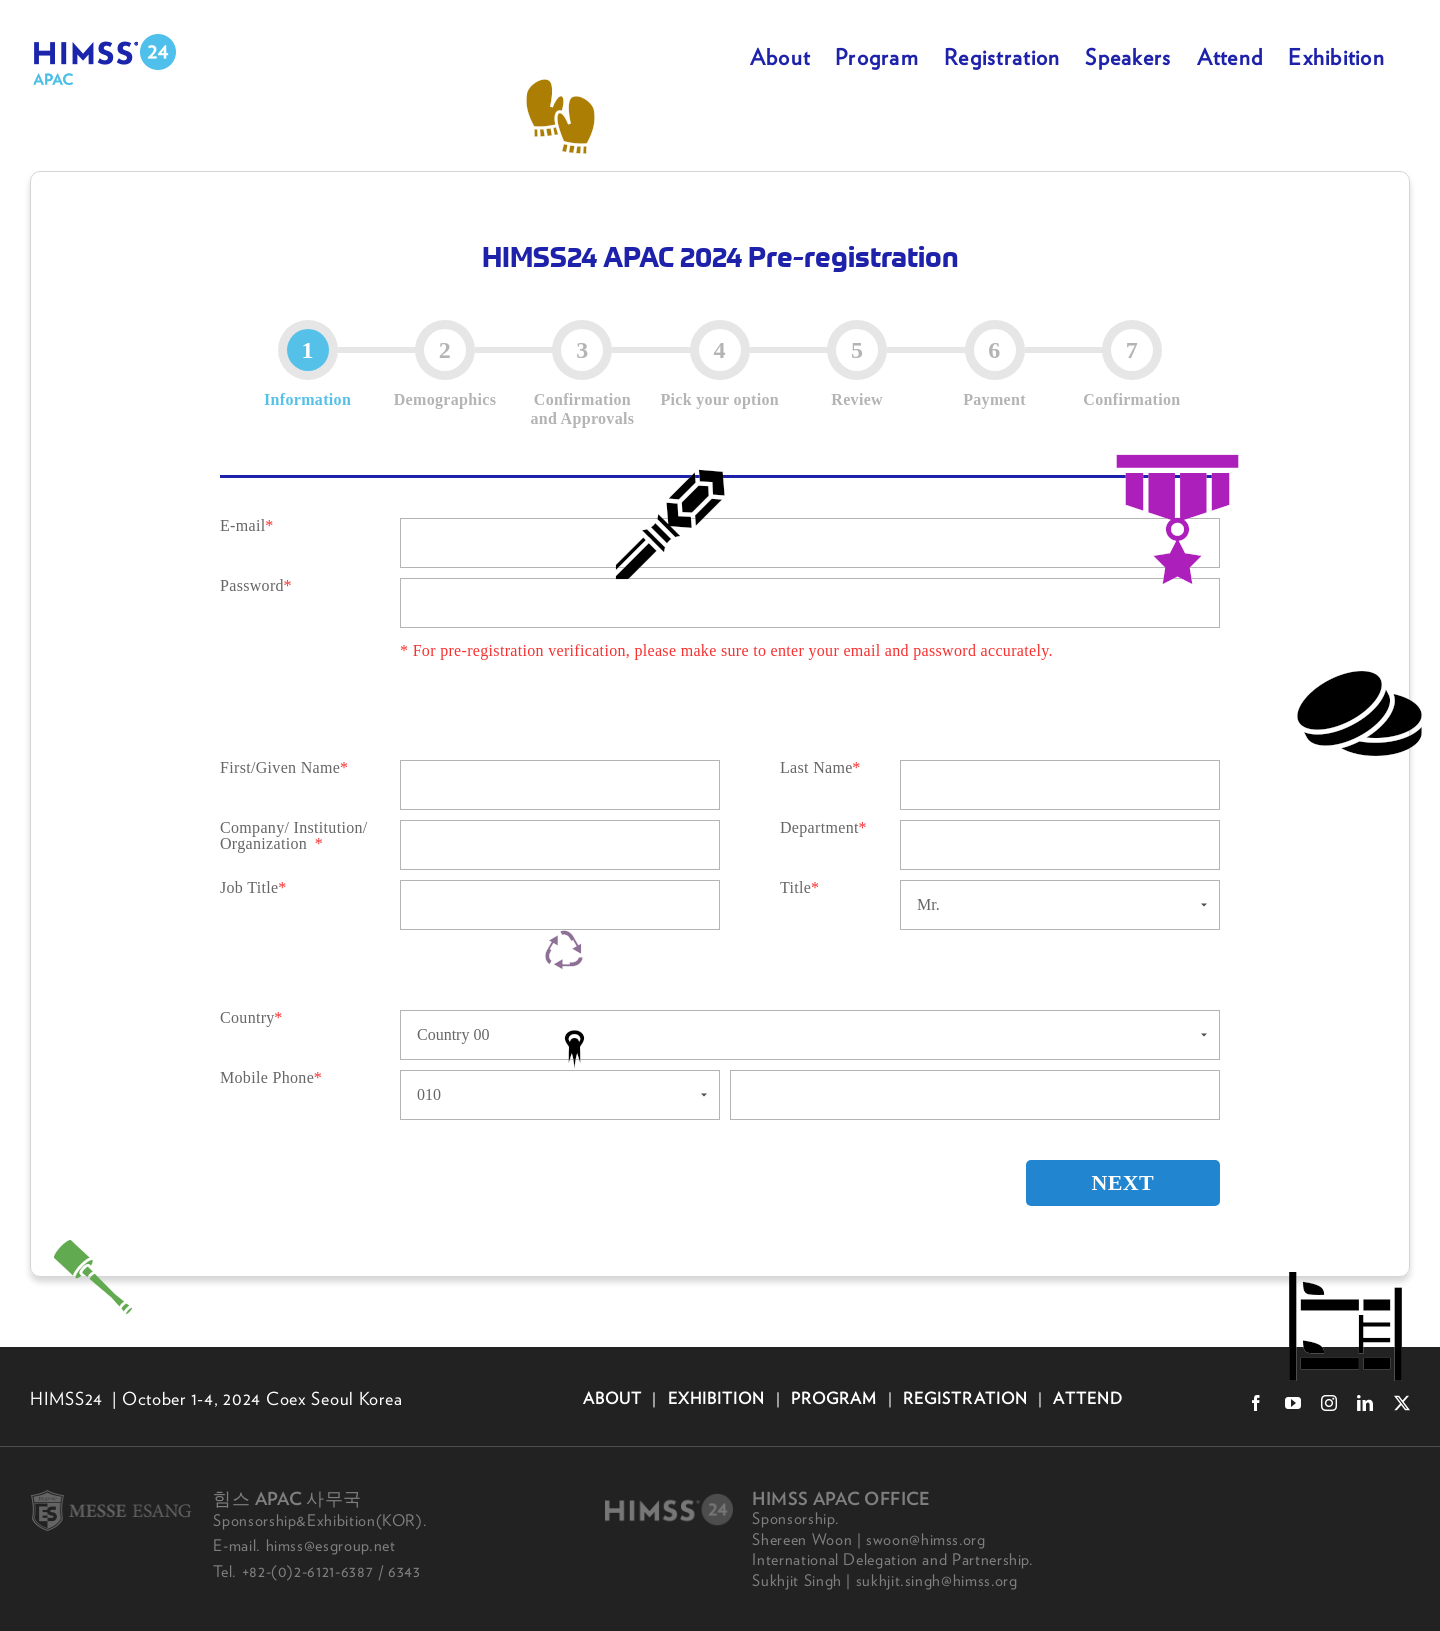 Image resolution: width=1440 pixels, height=1631 pixels. Describe the element at coordinates (671, 524) in the screenshot. I see `cast a spell or use magic ability` at that location.